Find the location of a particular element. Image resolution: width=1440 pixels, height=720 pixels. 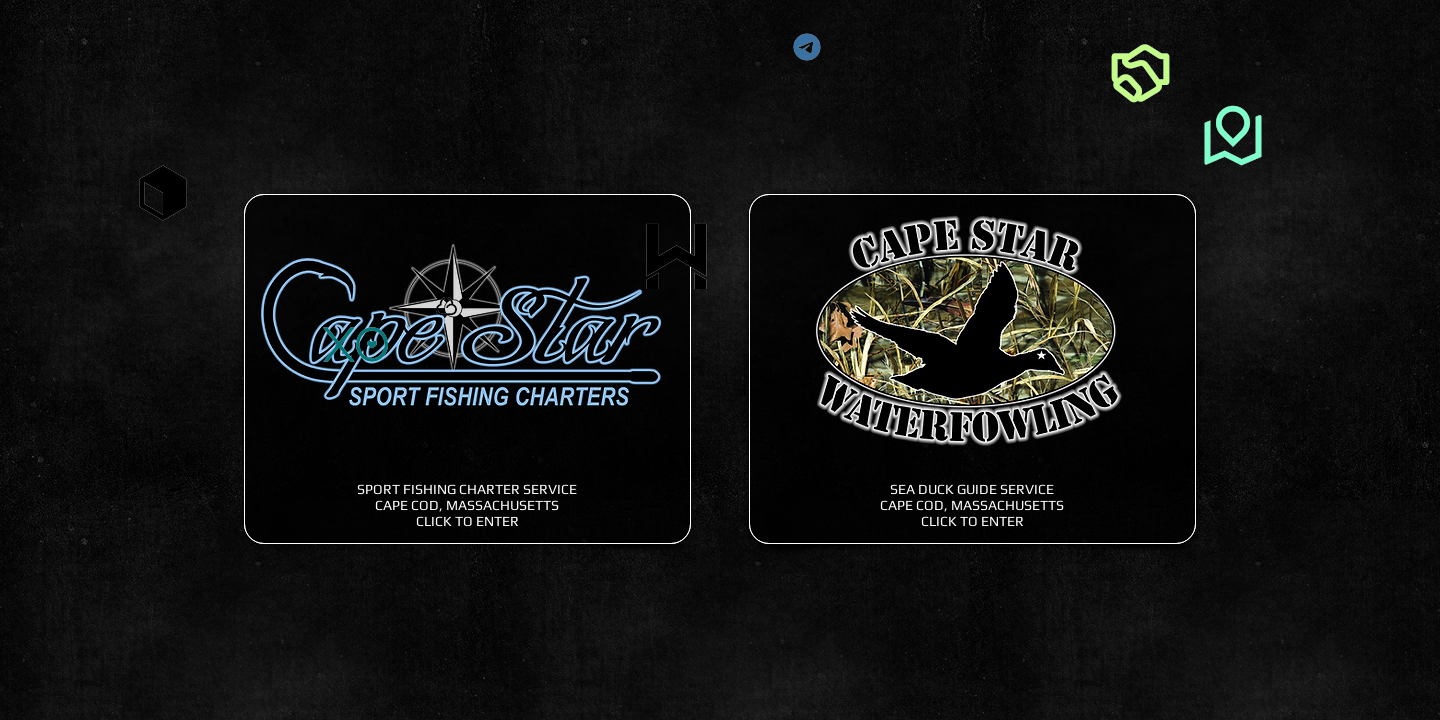

indicates a partnership or collaboration is located at coordinates (1140, 73).